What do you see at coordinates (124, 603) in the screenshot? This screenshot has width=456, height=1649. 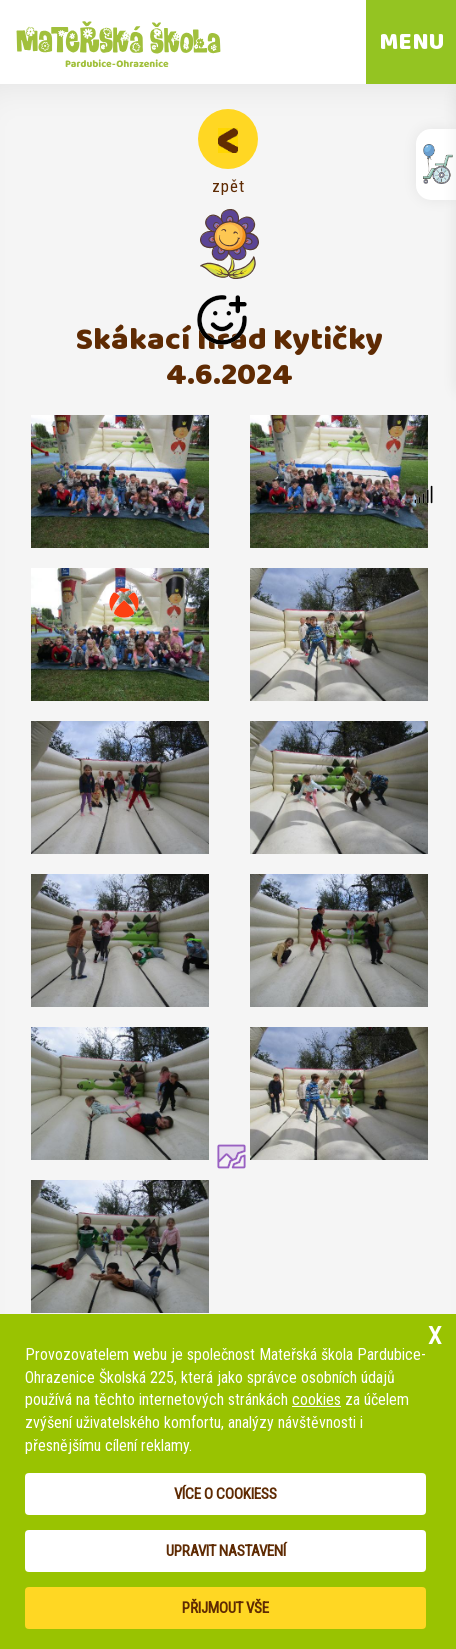 I see `open xbox app or gaming hub` at bounding box center [124, 603].